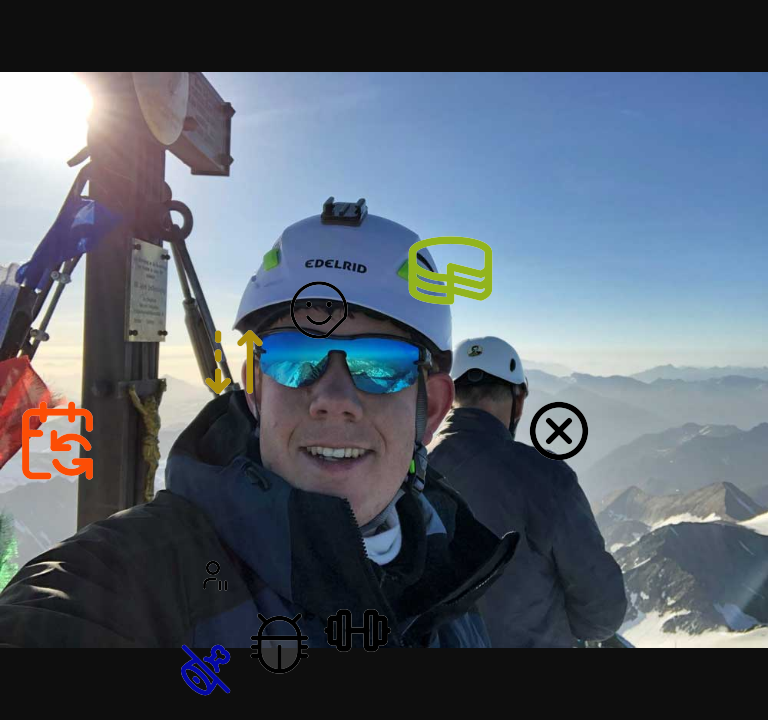  What do you see at coordinates (213, 575) in the screenshot?
I see `pause or temporarily suspend a user account` at bounding box center [213, 575].